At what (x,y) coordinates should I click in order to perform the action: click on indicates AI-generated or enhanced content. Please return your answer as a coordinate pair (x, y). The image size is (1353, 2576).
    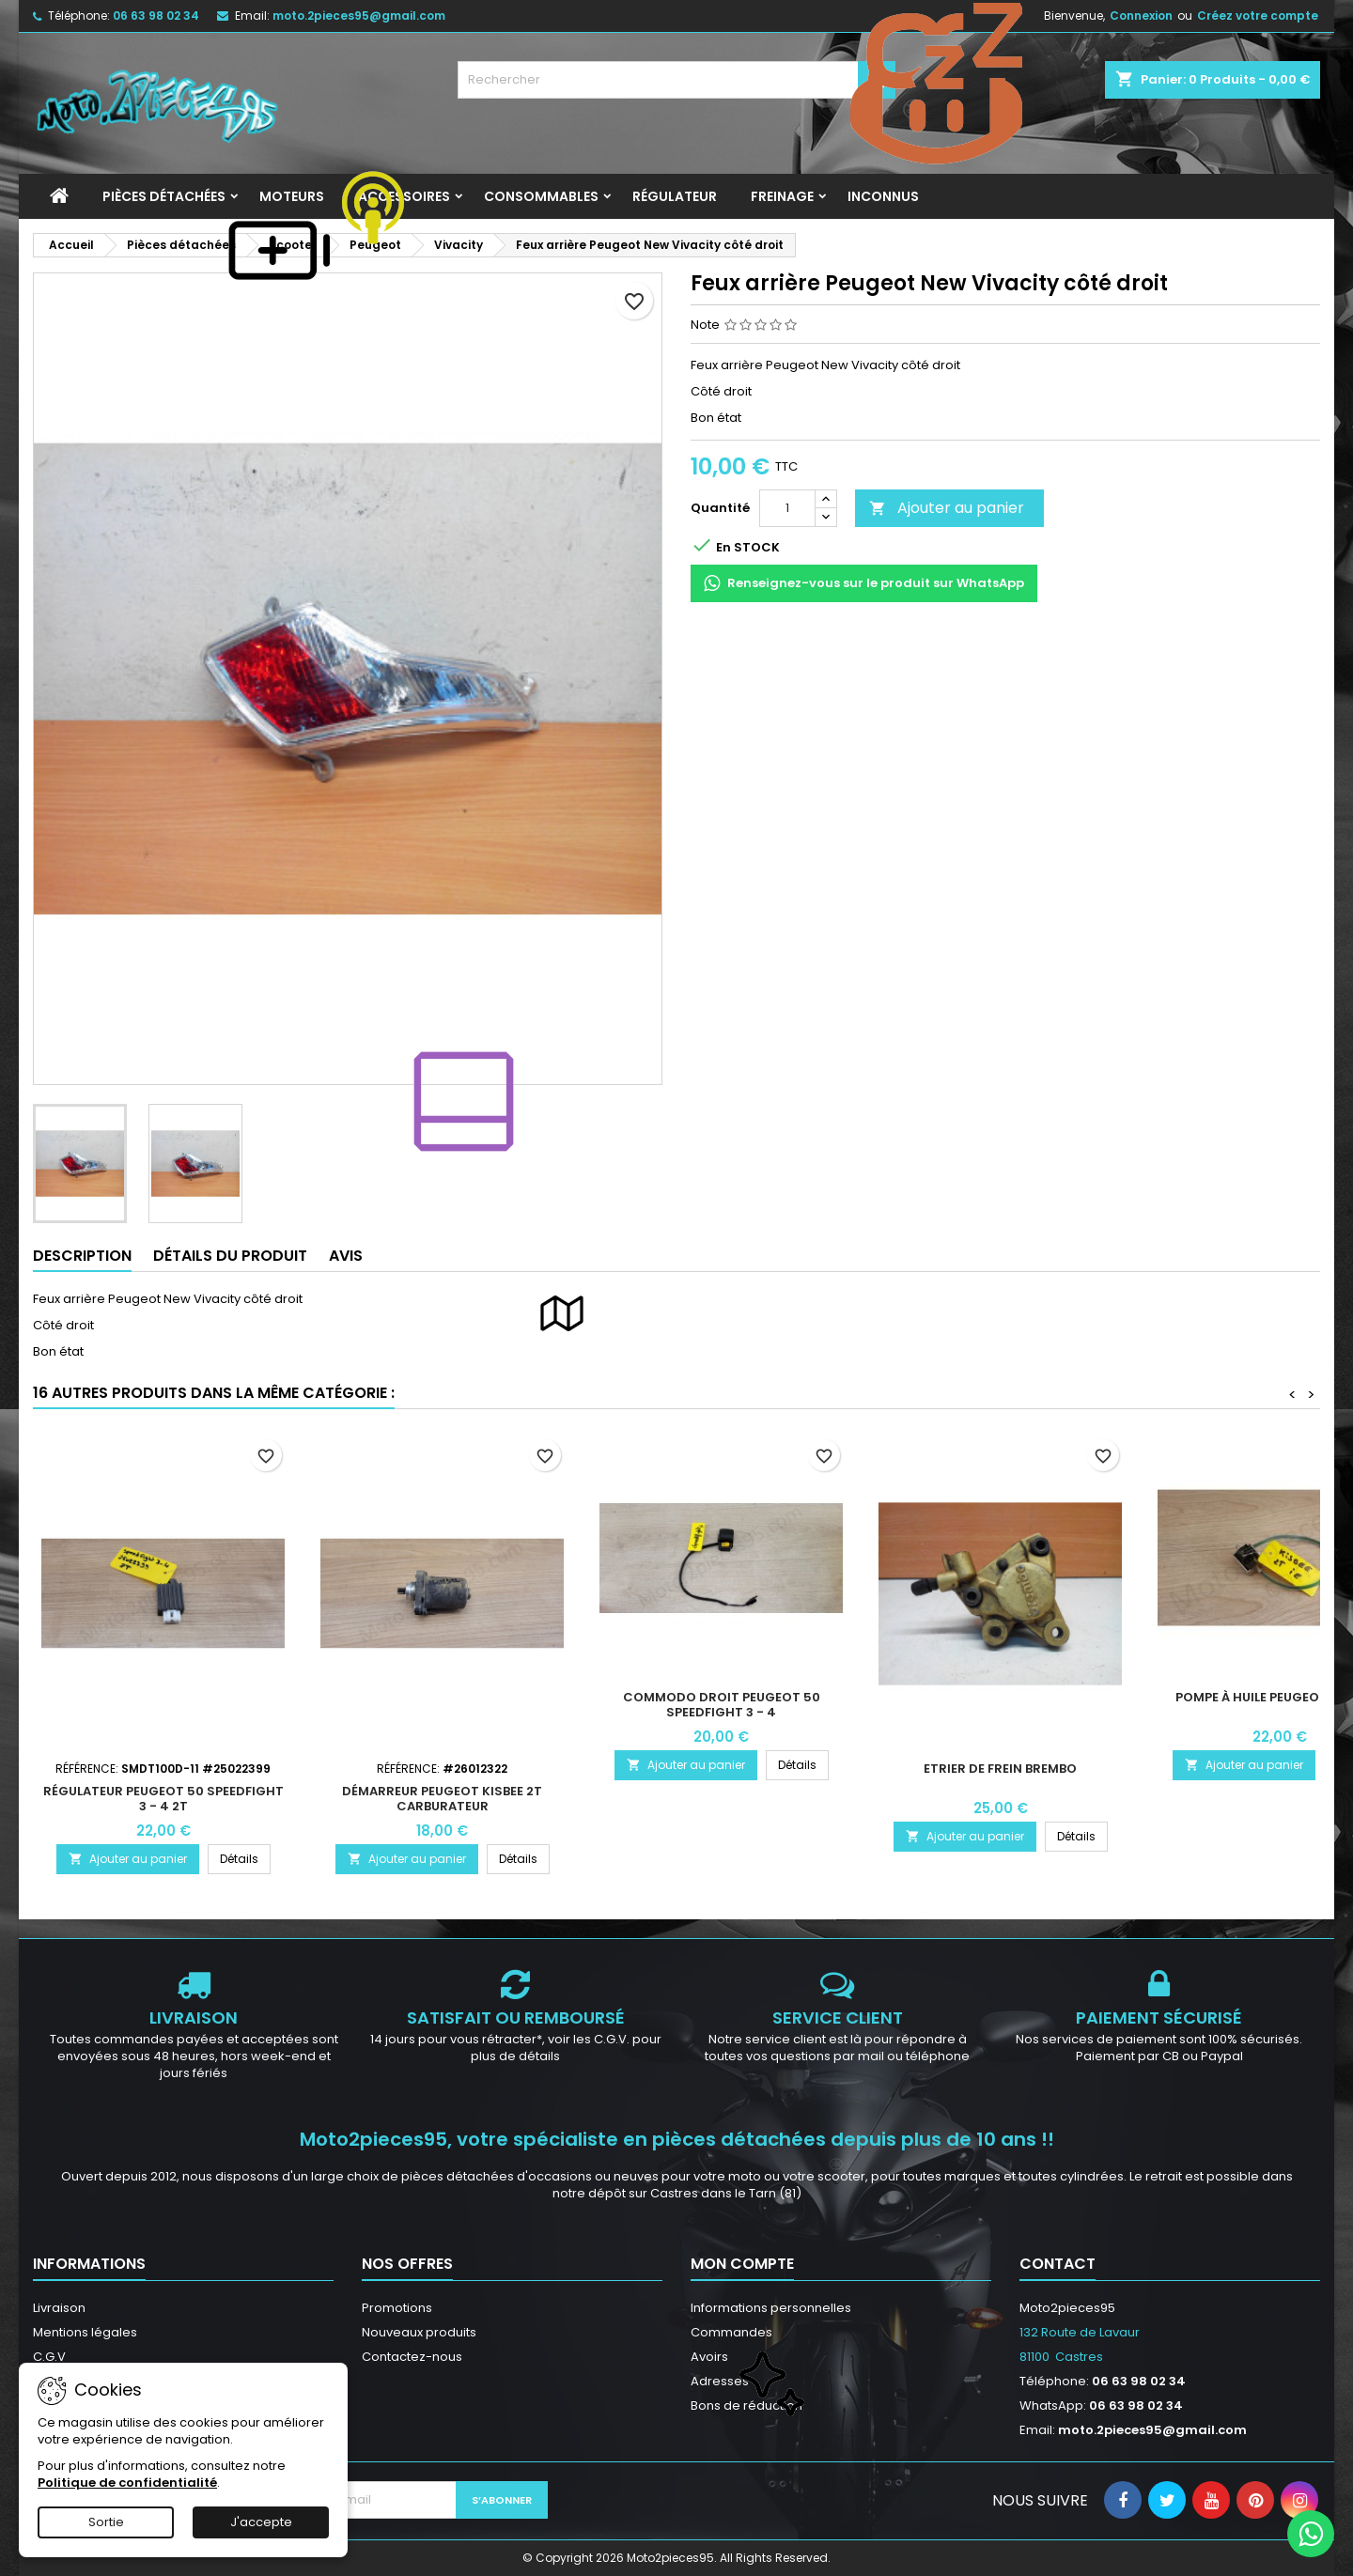
    Looking at the image, I should click on (771, 2383).